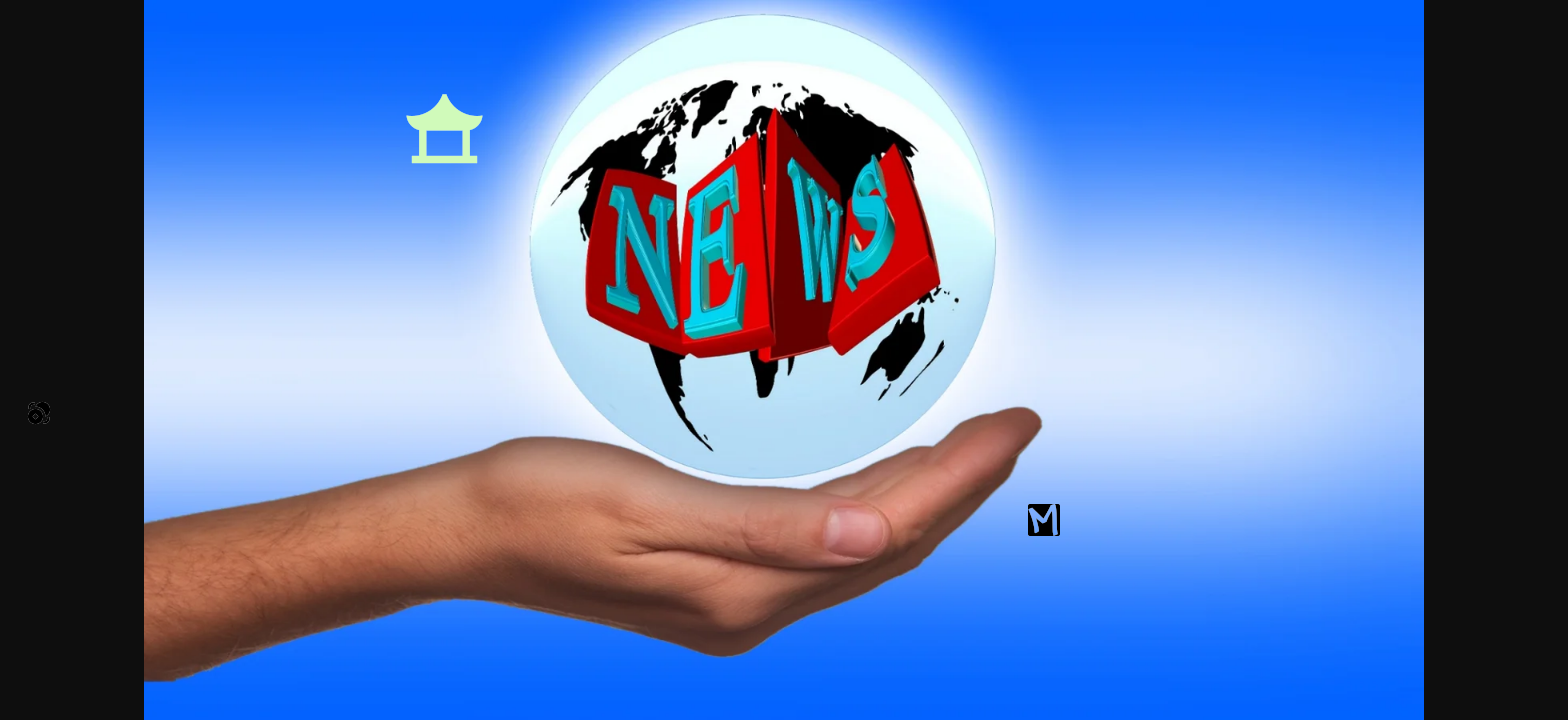  What do you see at coordinates (444, 130) in the screenshot?
I see `access historical or cultural landmarks` at bounding box center [444, 130].